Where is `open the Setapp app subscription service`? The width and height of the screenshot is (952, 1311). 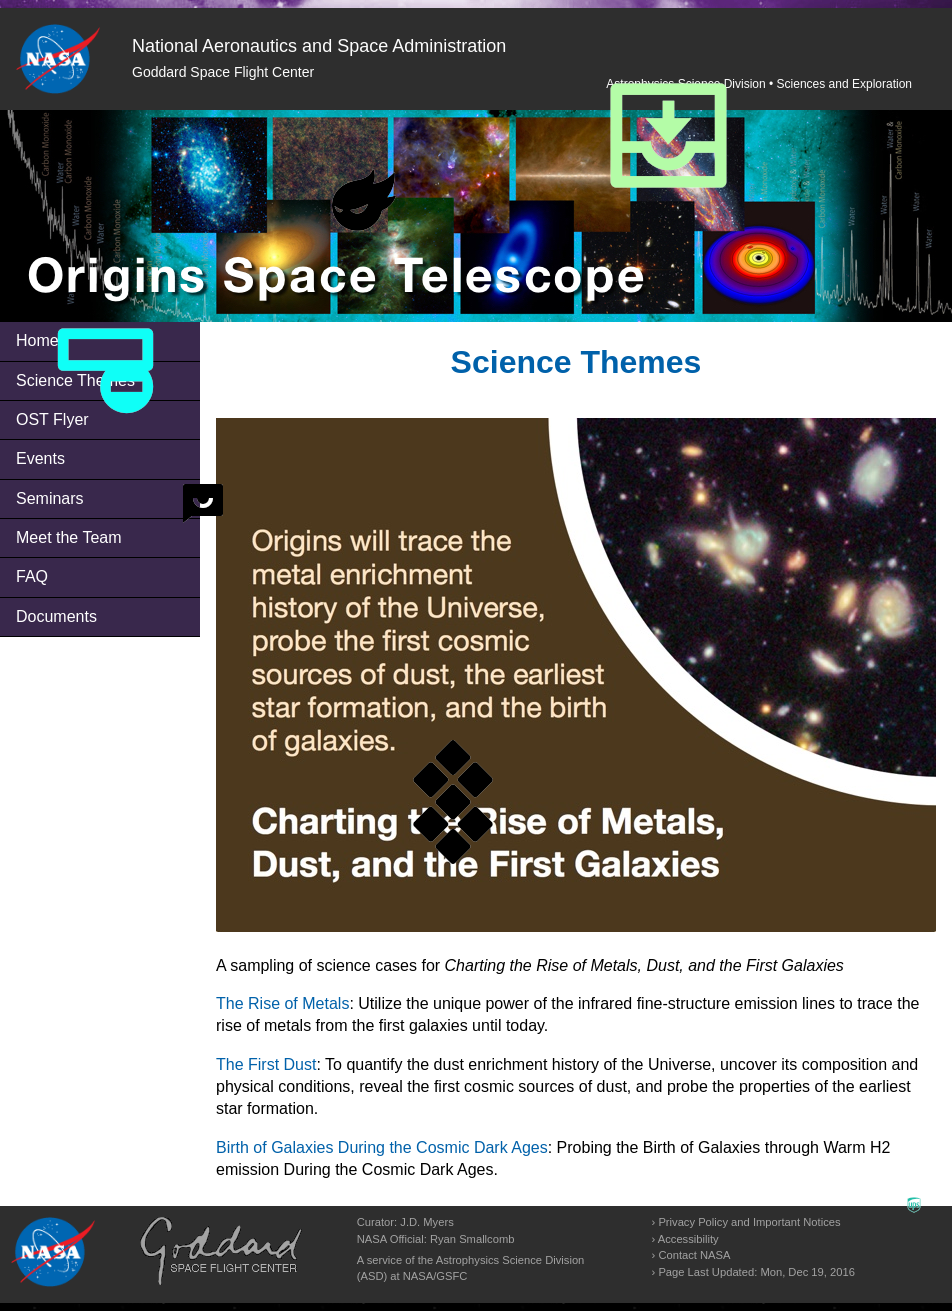 open the Setapp app subscription service is located at coordinates (453, 802).